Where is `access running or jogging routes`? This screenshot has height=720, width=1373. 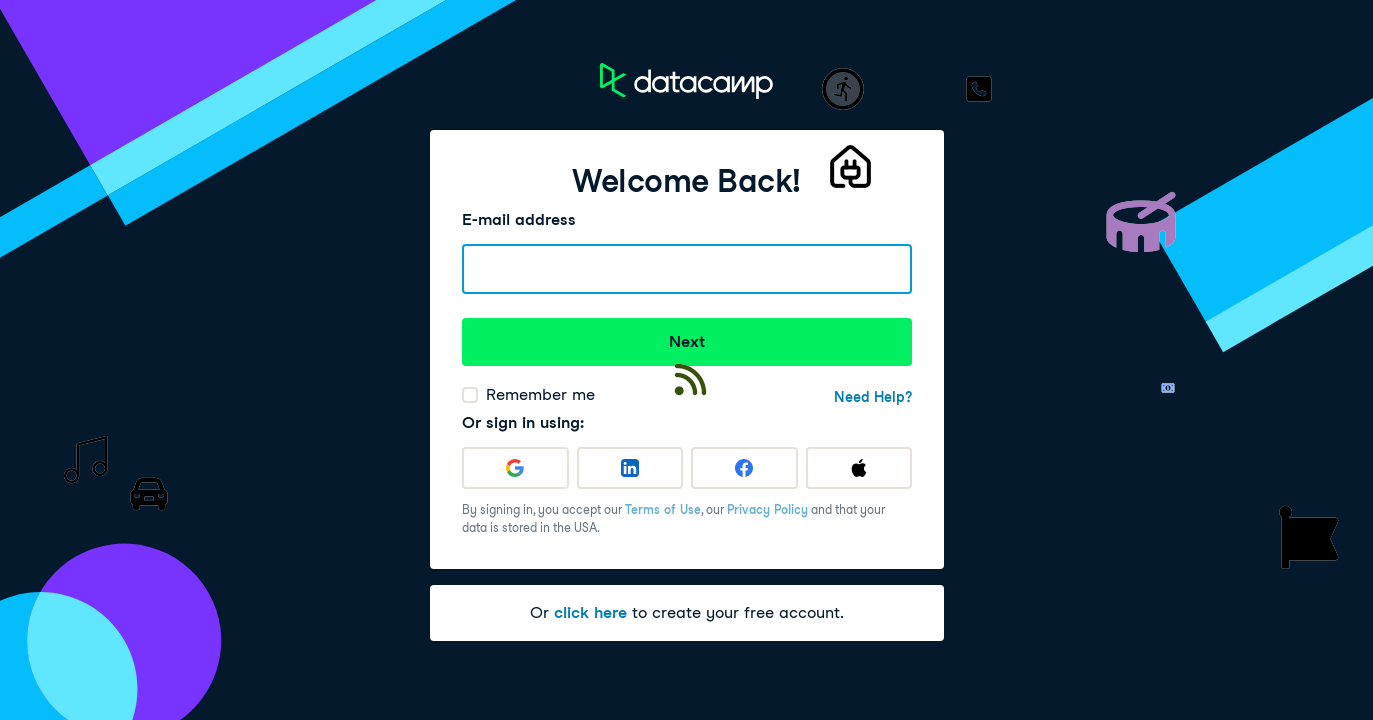
access running or jogging routes is located at coordinates (843, 89).